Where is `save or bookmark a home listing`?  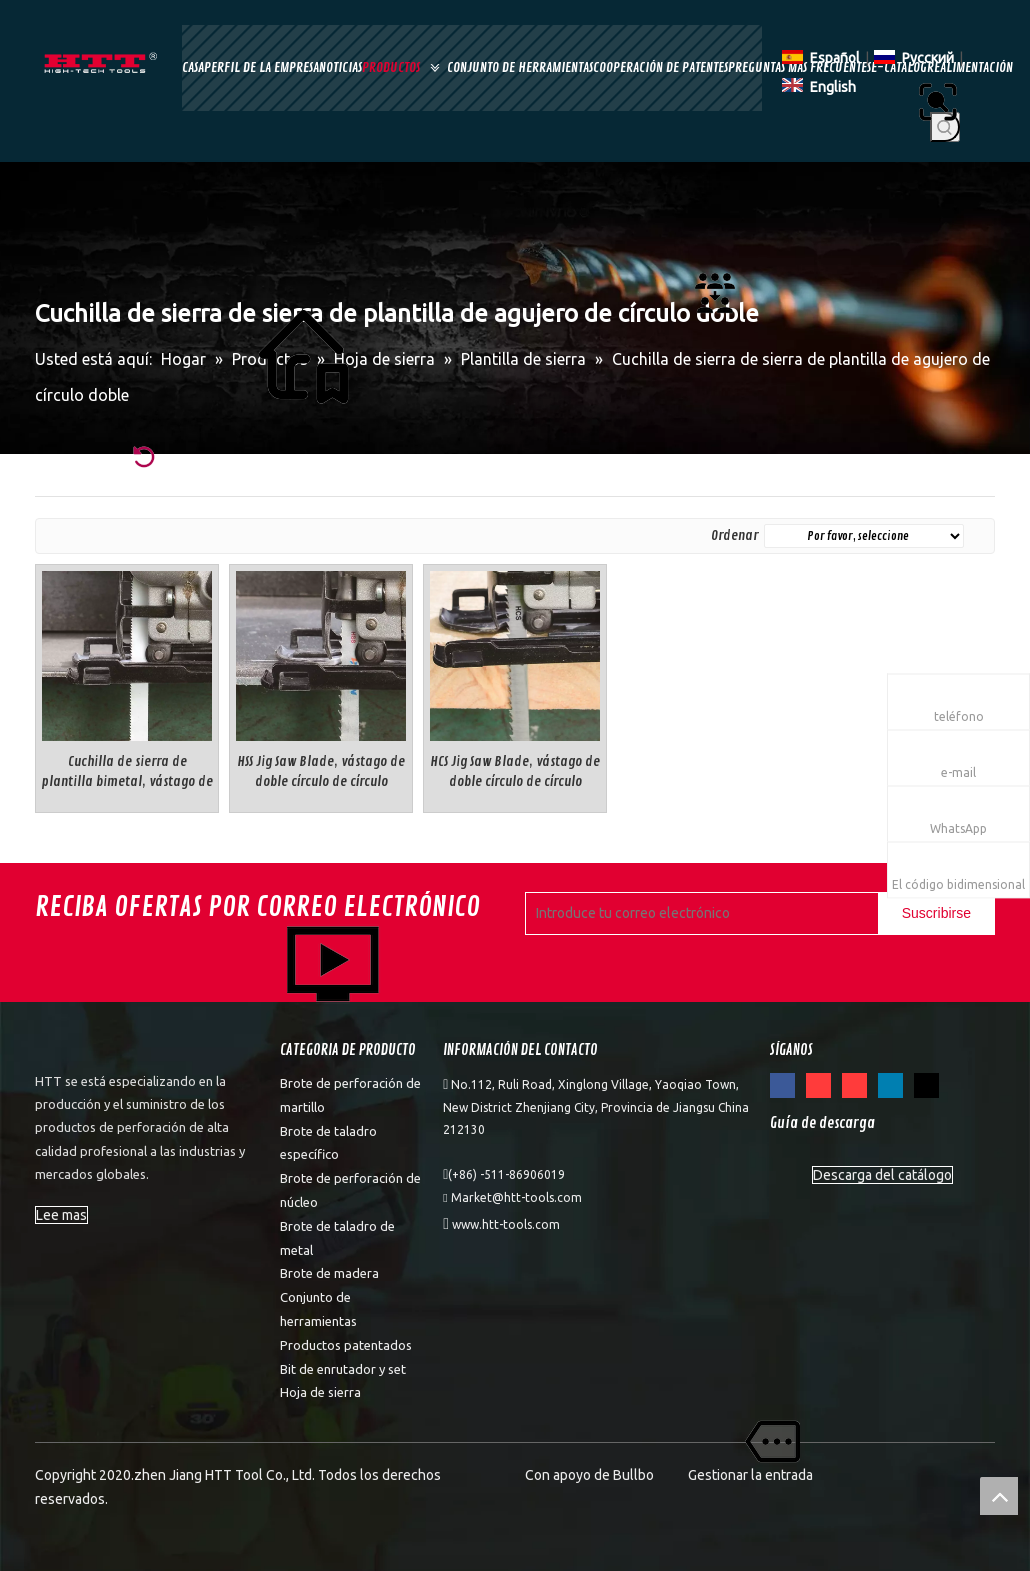 save or bookmark a home listing is located at coordinates (303, 354).